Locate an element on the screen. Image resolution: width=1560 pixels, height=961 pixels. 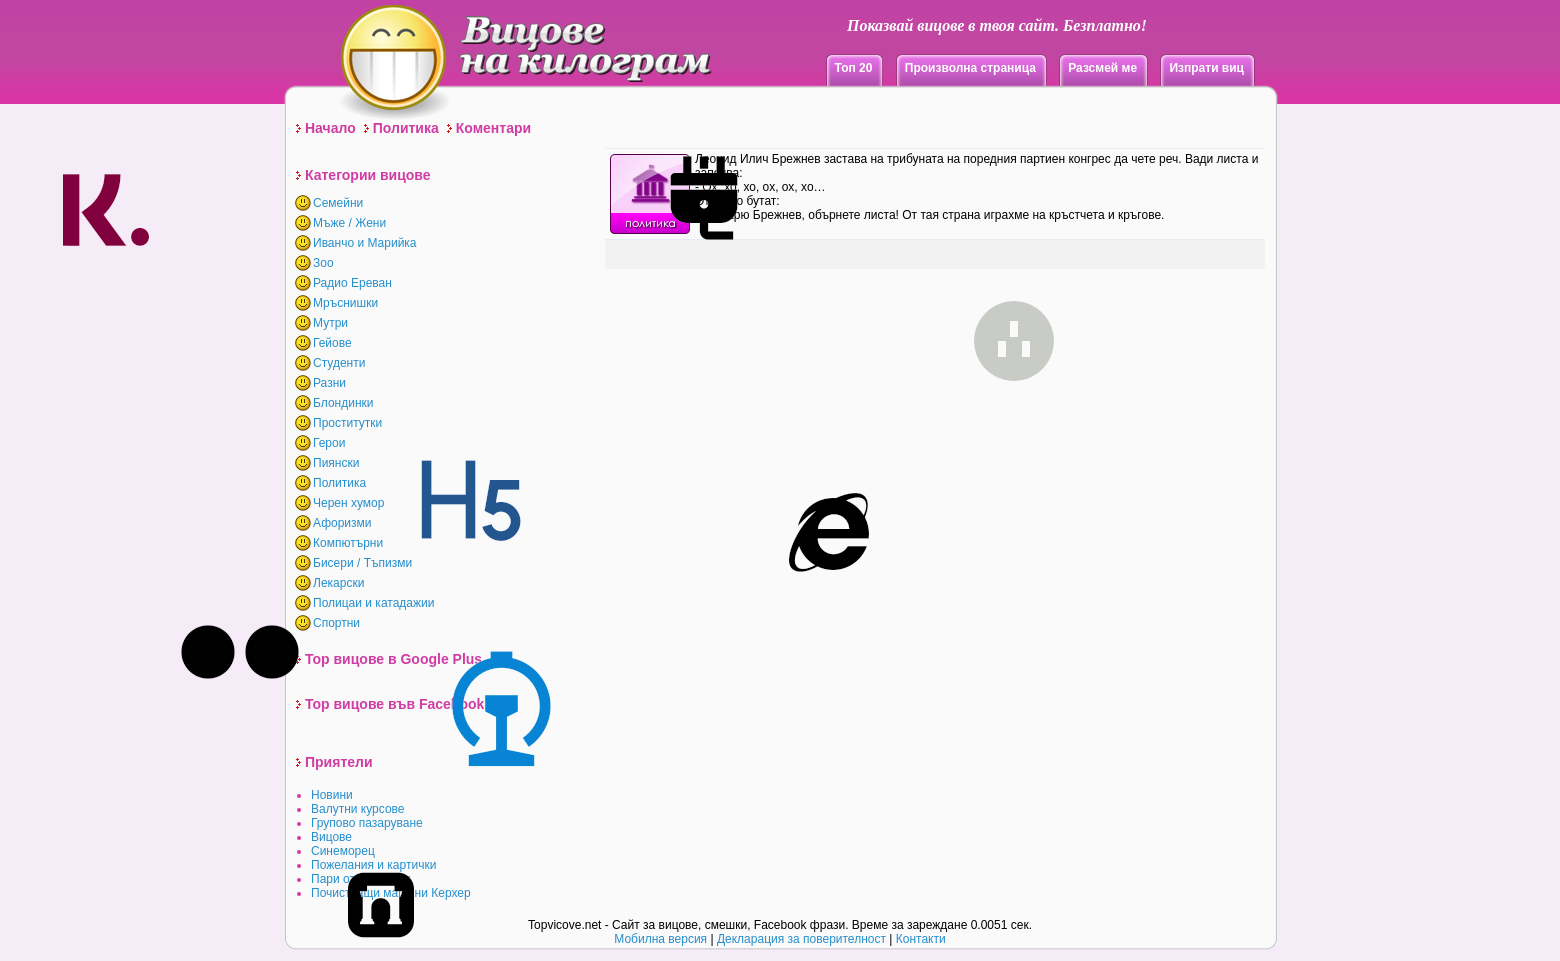
connect to a power source is located at coordinates (704, 198).